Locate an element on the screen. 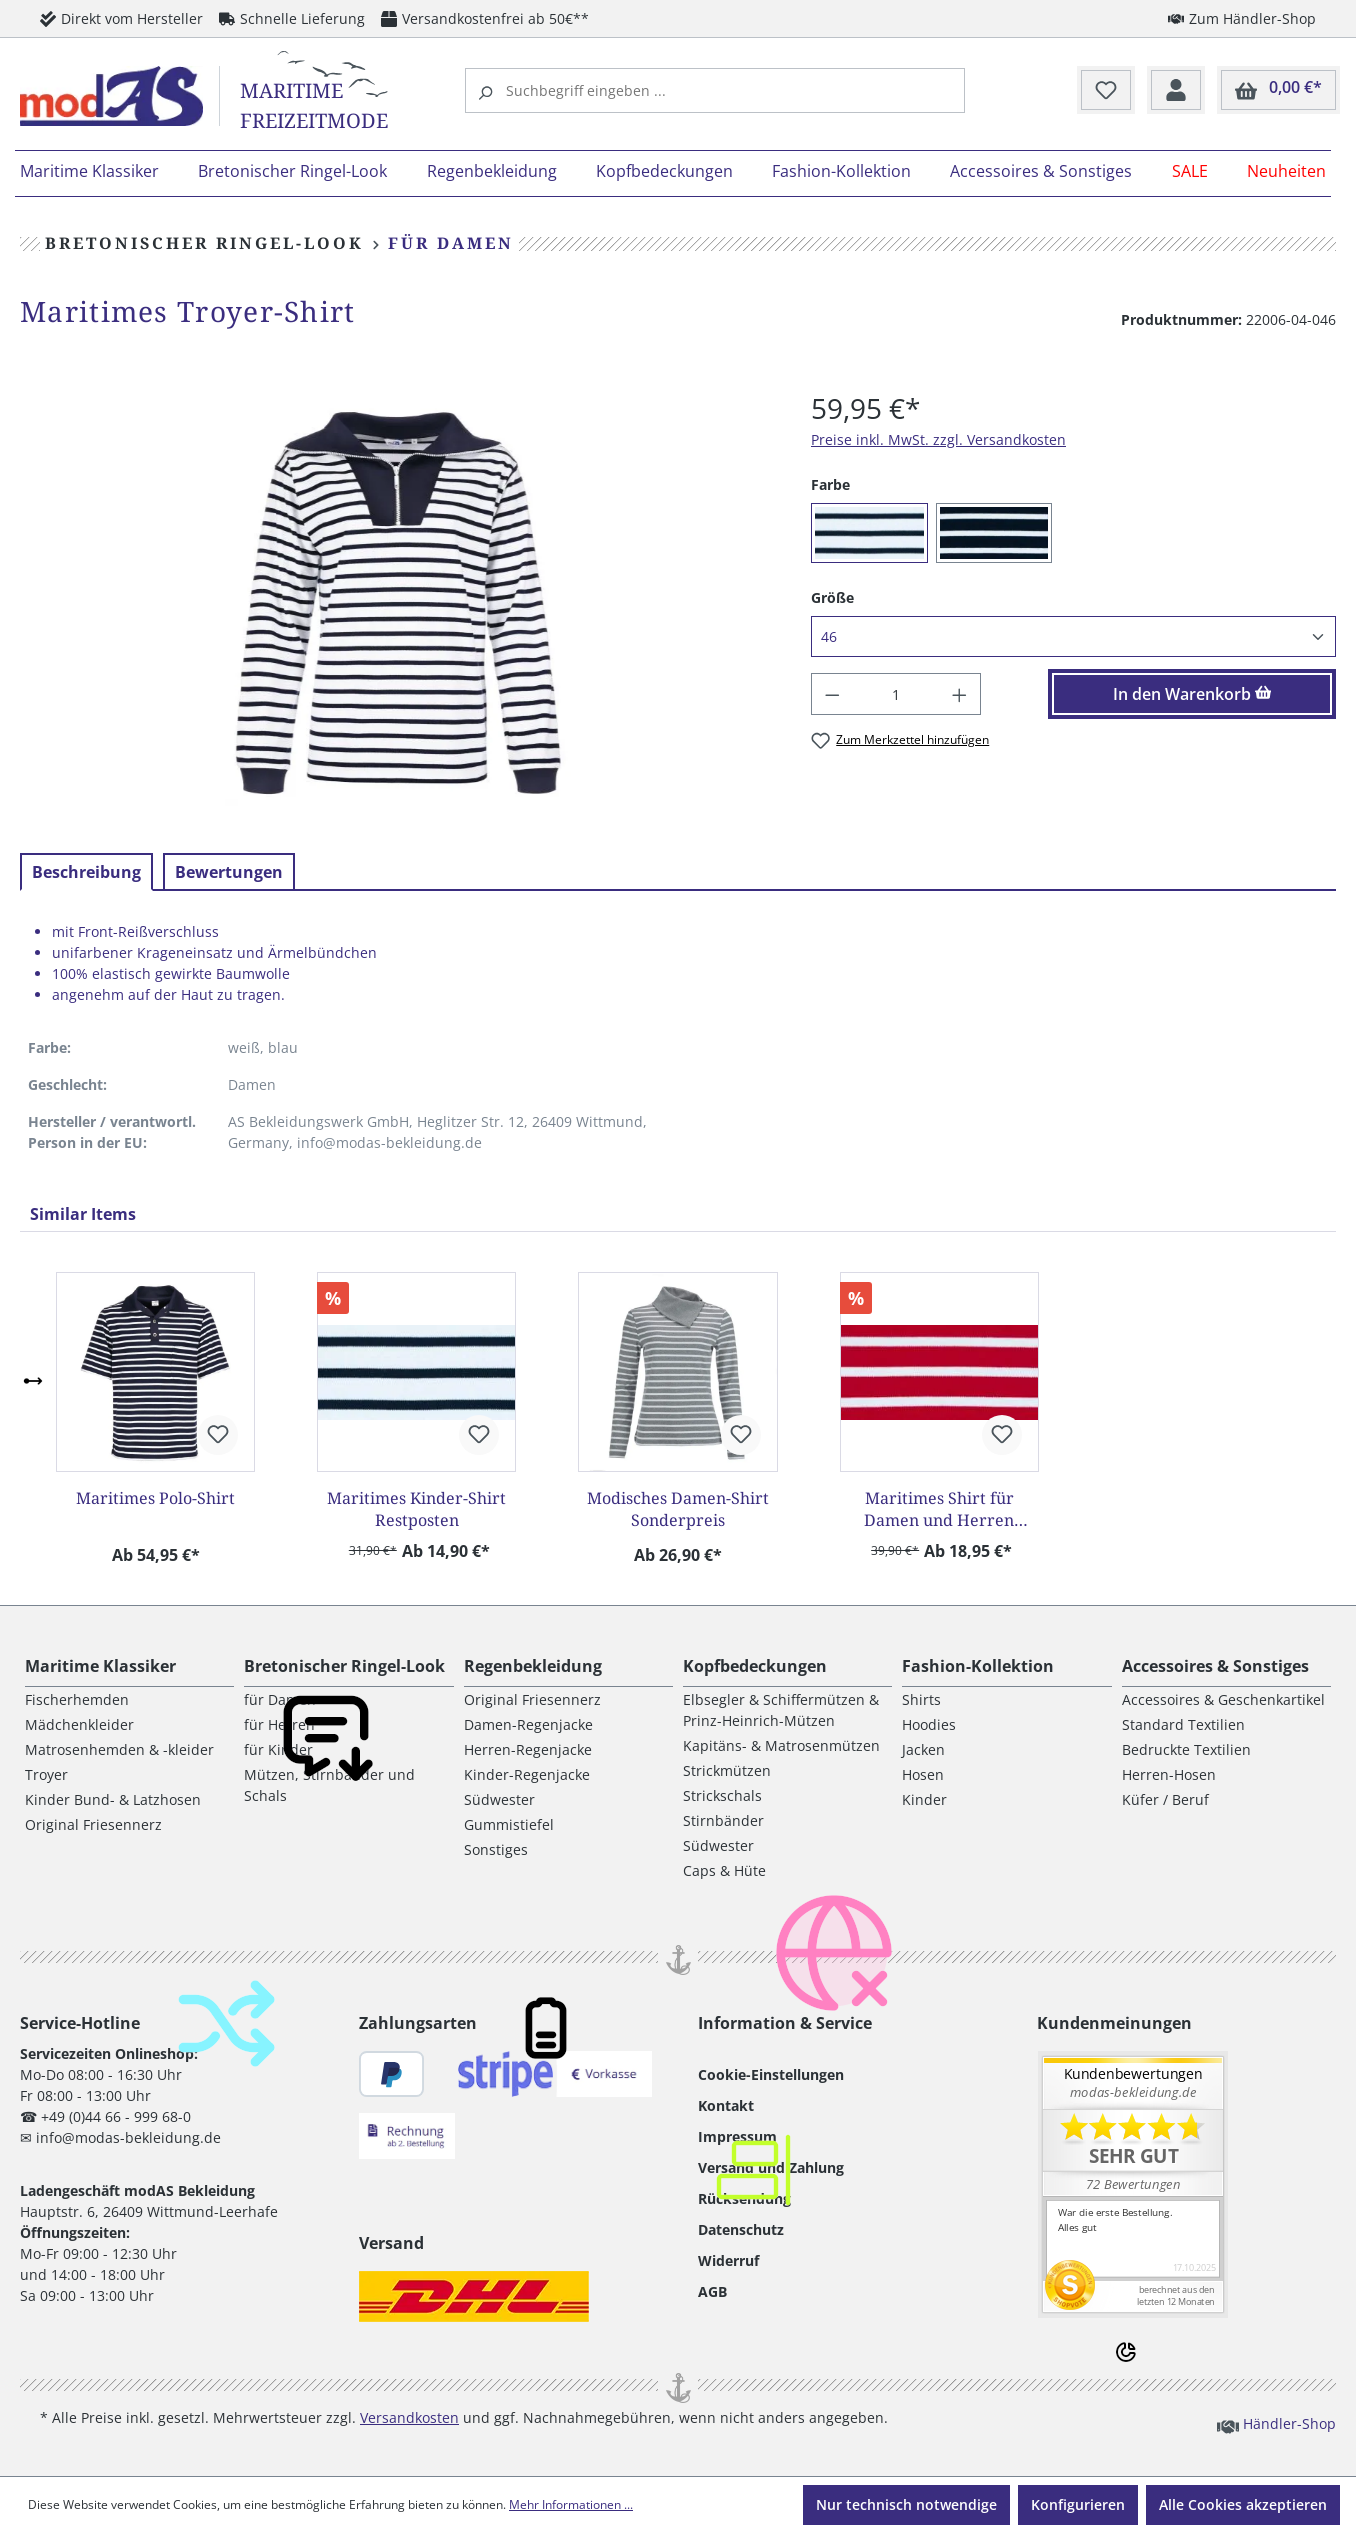  view analytics or statistics breakdown is located at coordinates (1126, 2352).